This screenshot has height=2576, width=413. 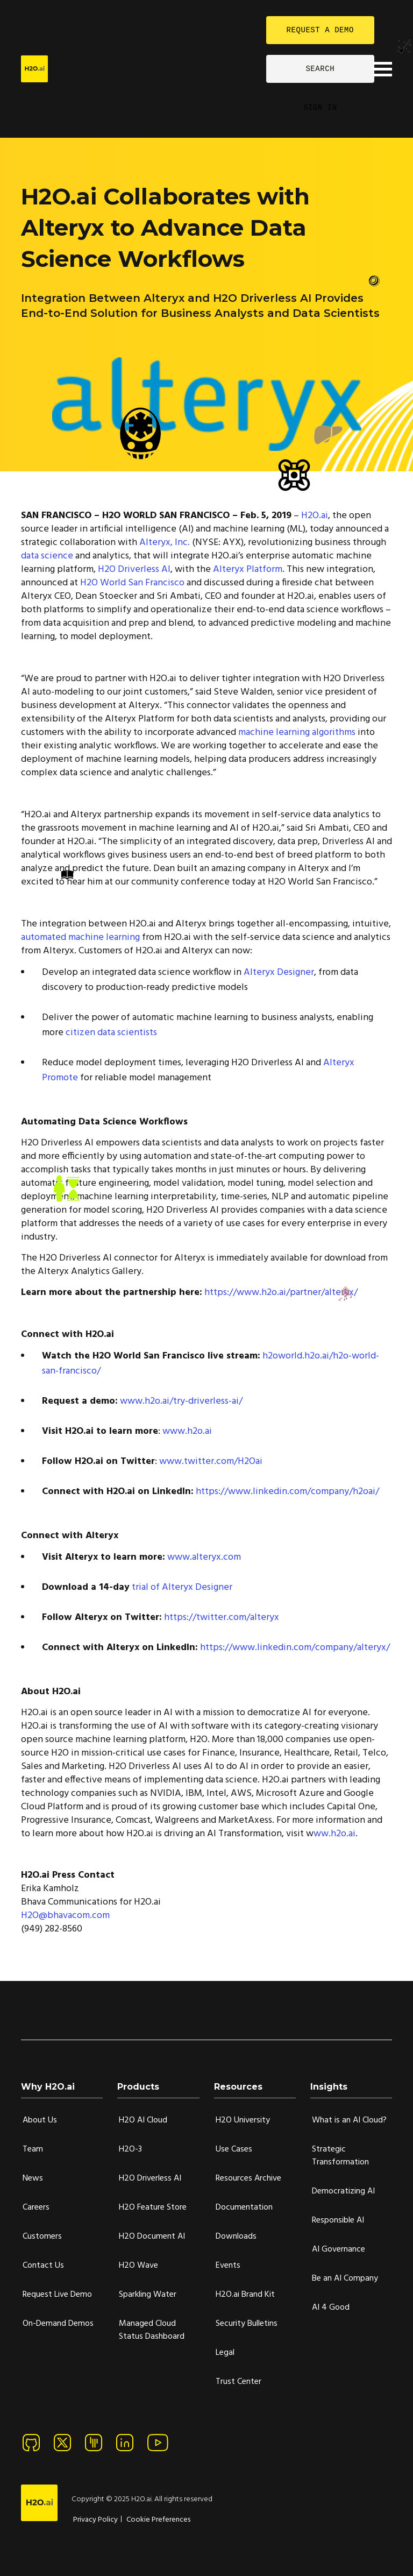 I want to click on indicates loading or processing state, so click(x=374, y=281).